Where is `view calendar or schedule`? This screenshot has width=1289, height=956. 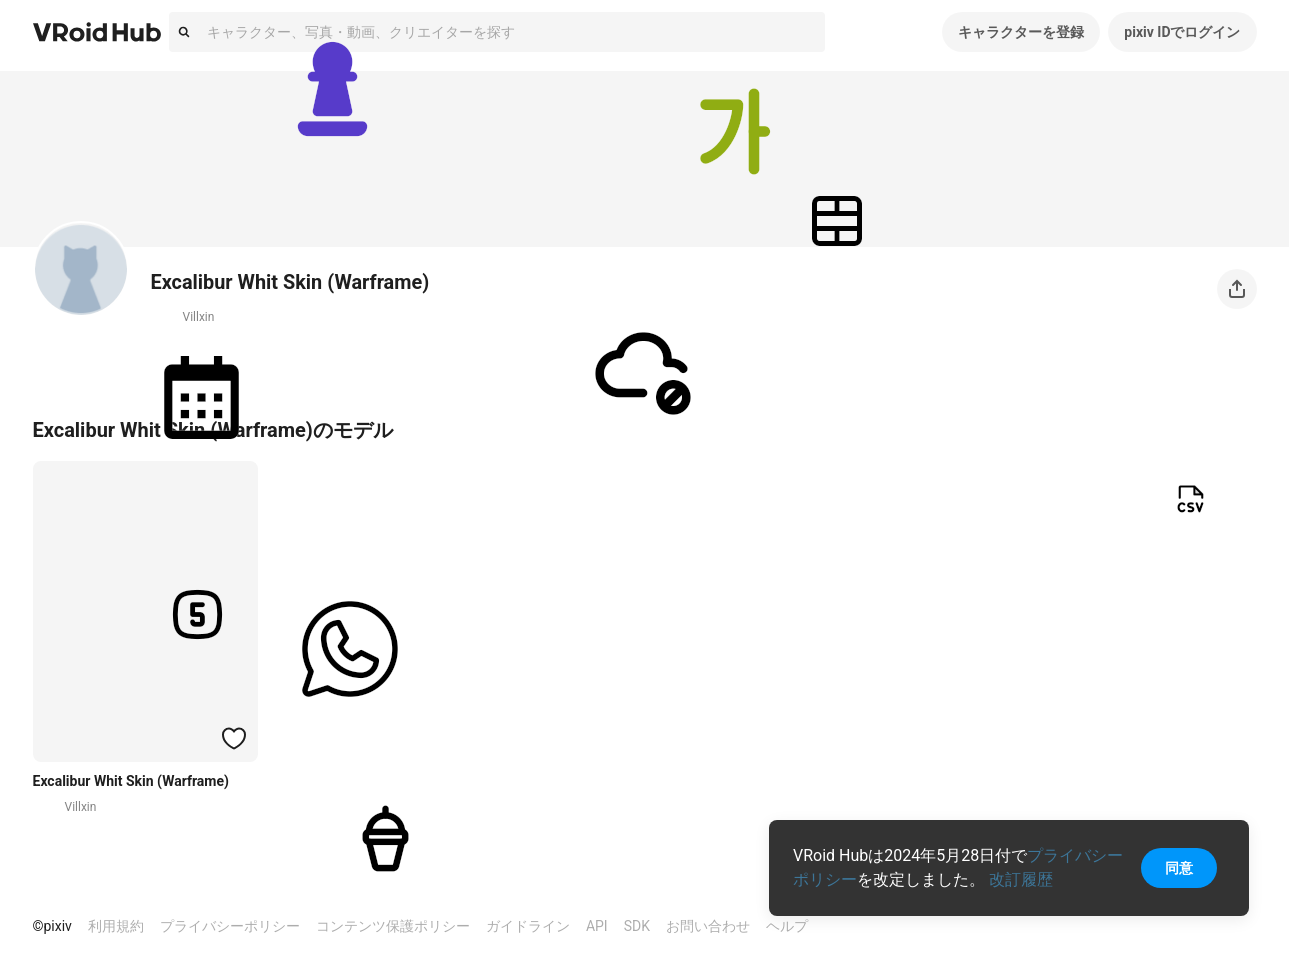
view calendar or schedule is located at coordinates (201, 397).